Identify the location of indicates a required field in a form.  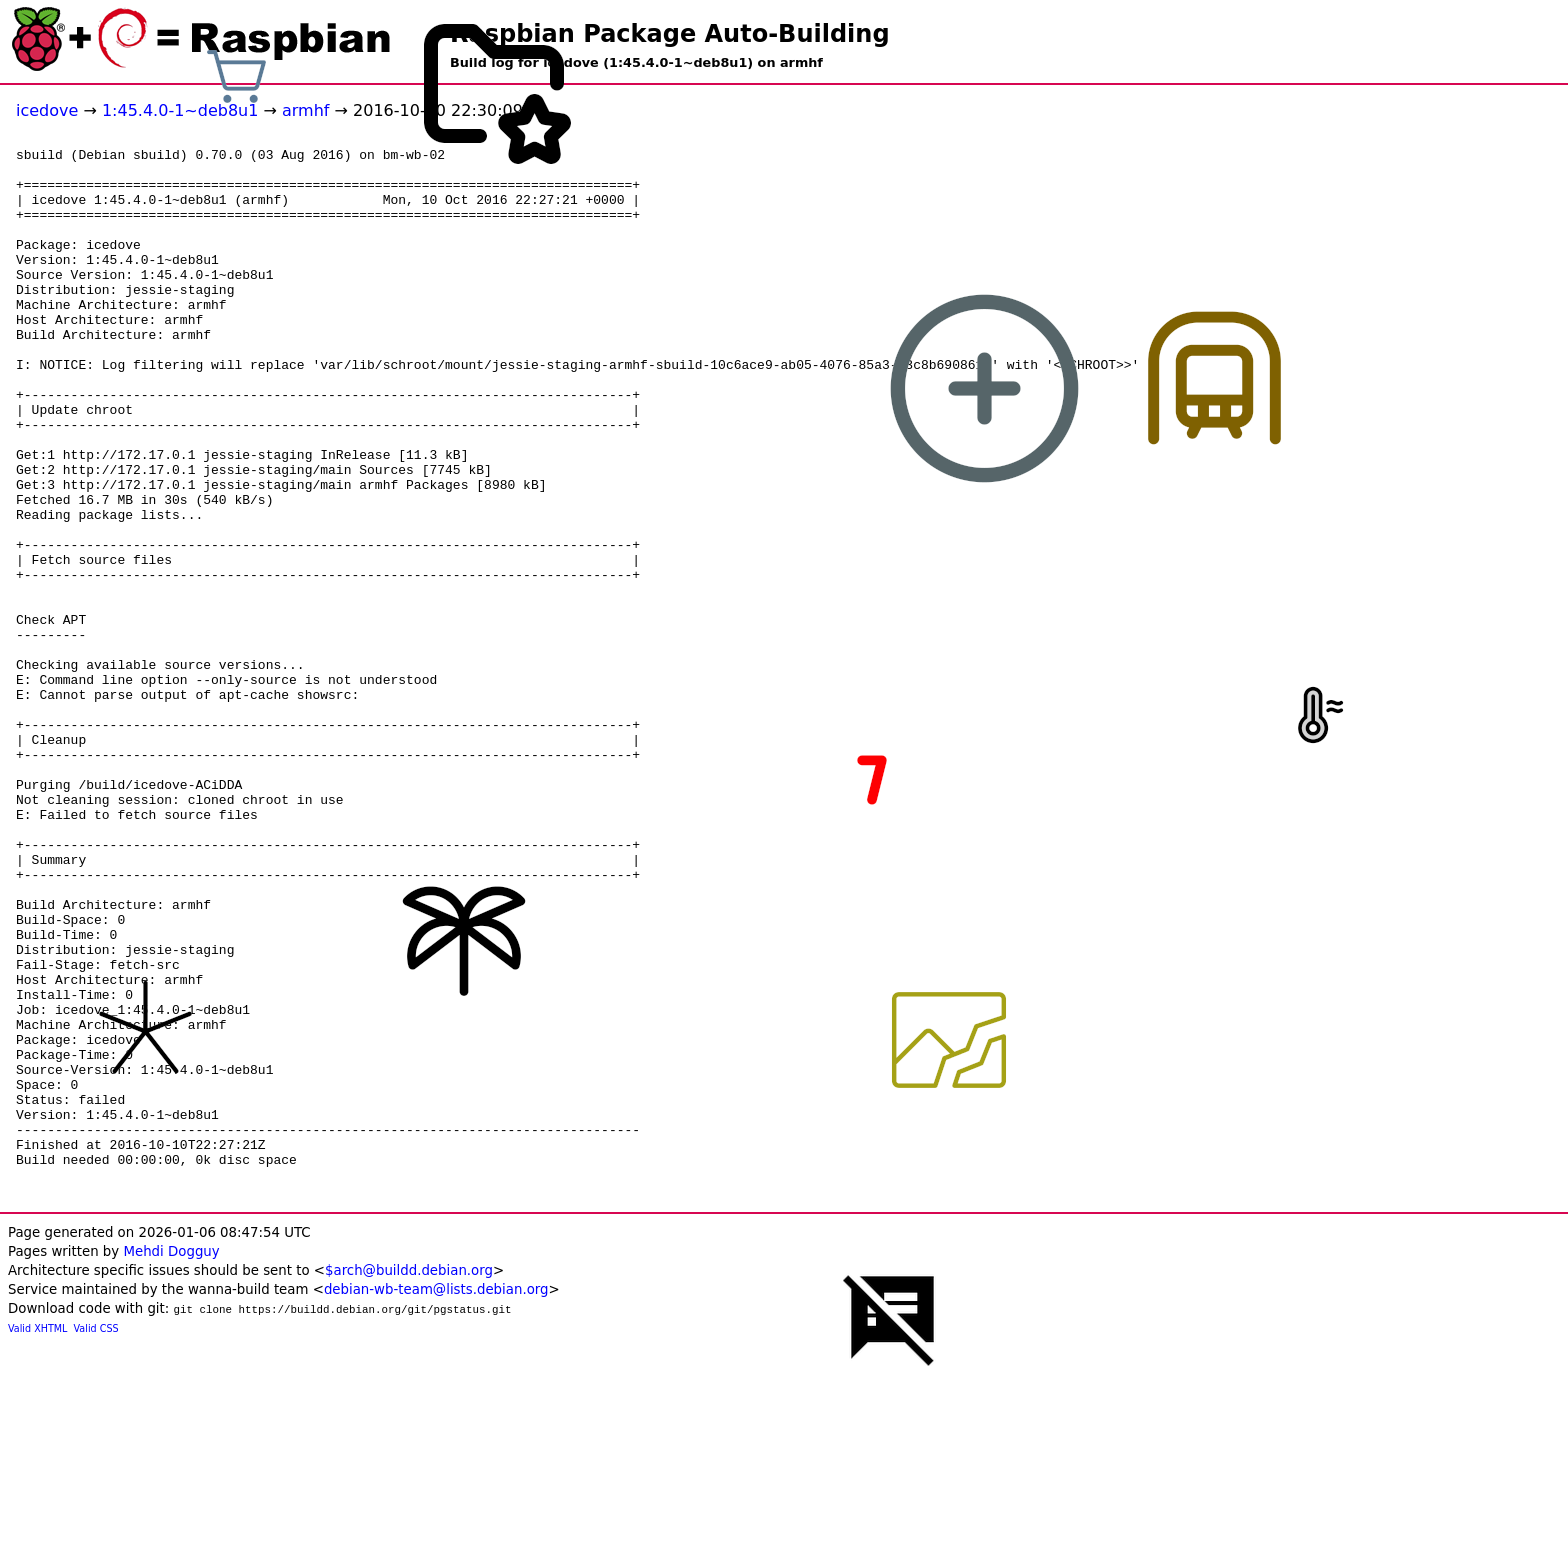
(145, 1031).